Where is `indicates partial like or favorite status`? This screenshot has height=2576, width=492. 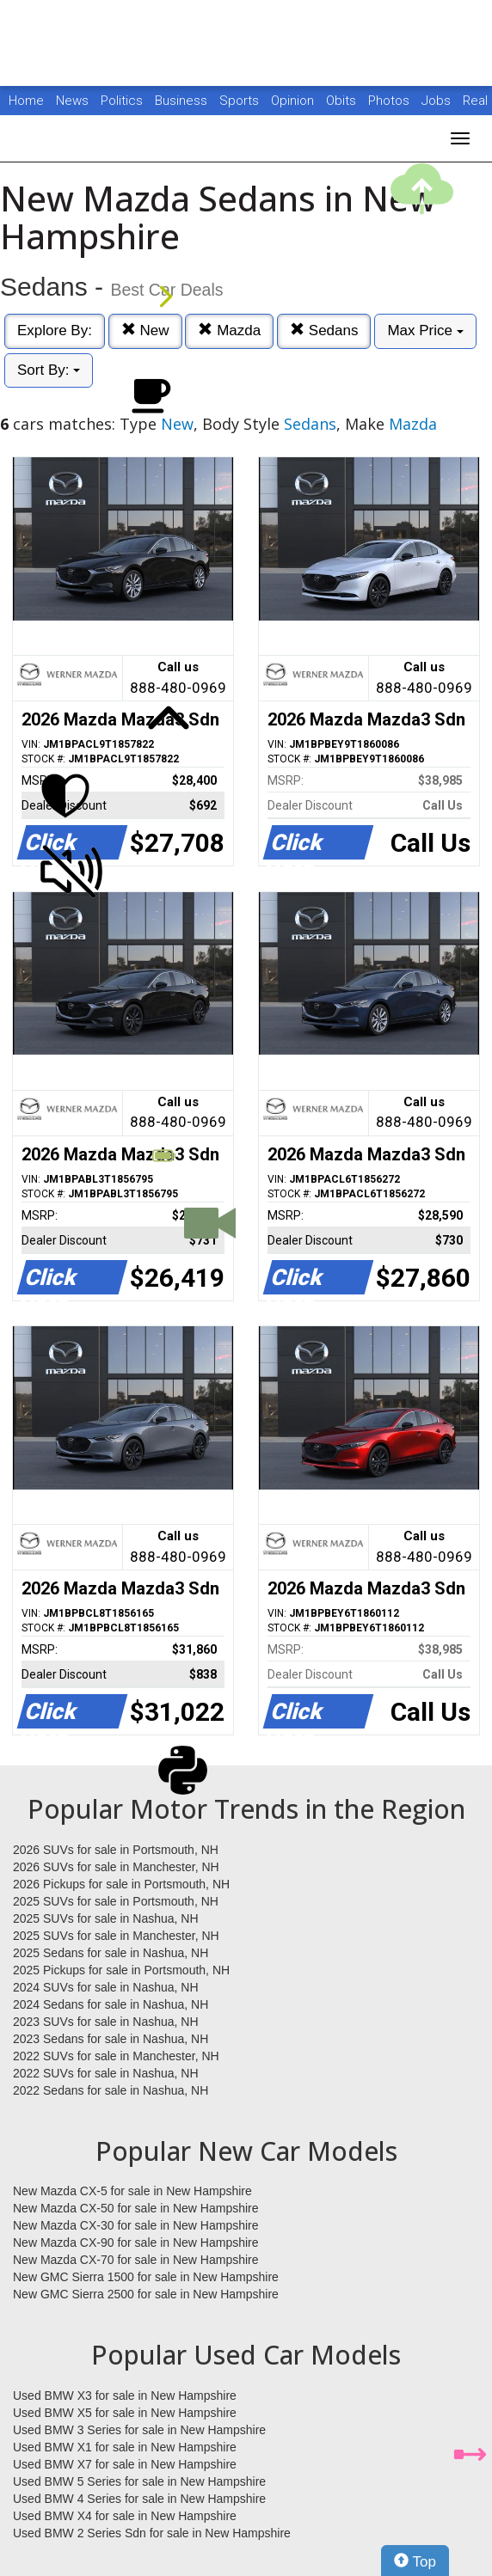
indicates partial like or favorite status is located at coordinates (65, 796).